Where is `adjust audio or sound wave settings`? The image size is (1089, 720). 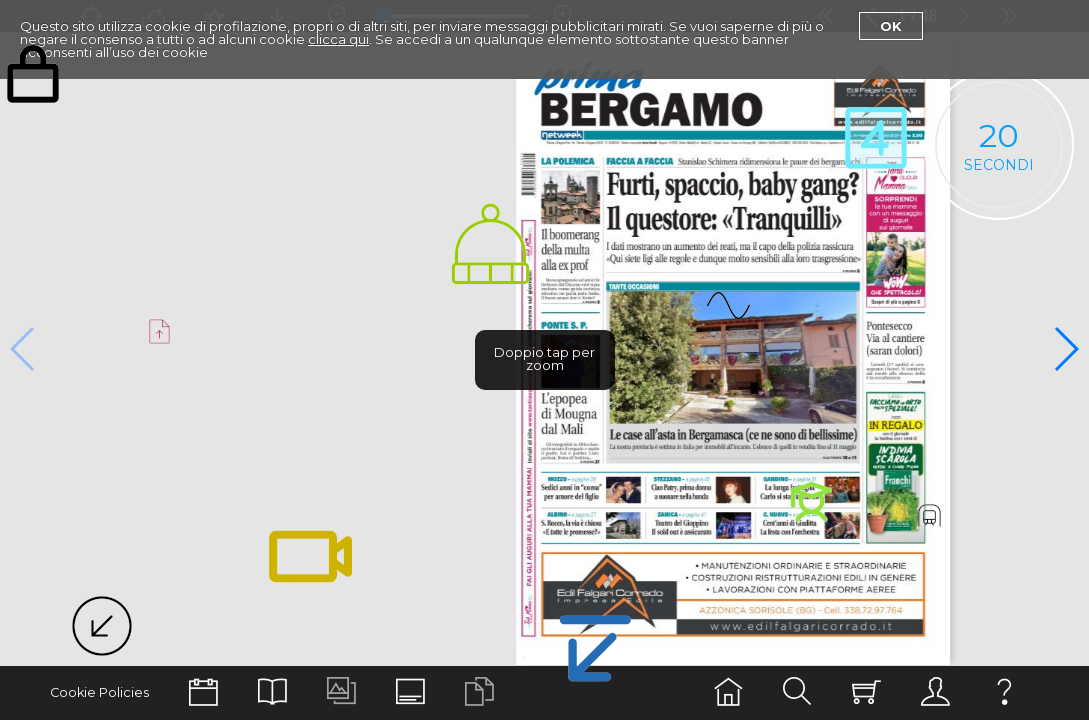
adjust audio or sound wave settings is located at coordinates (728, 305).